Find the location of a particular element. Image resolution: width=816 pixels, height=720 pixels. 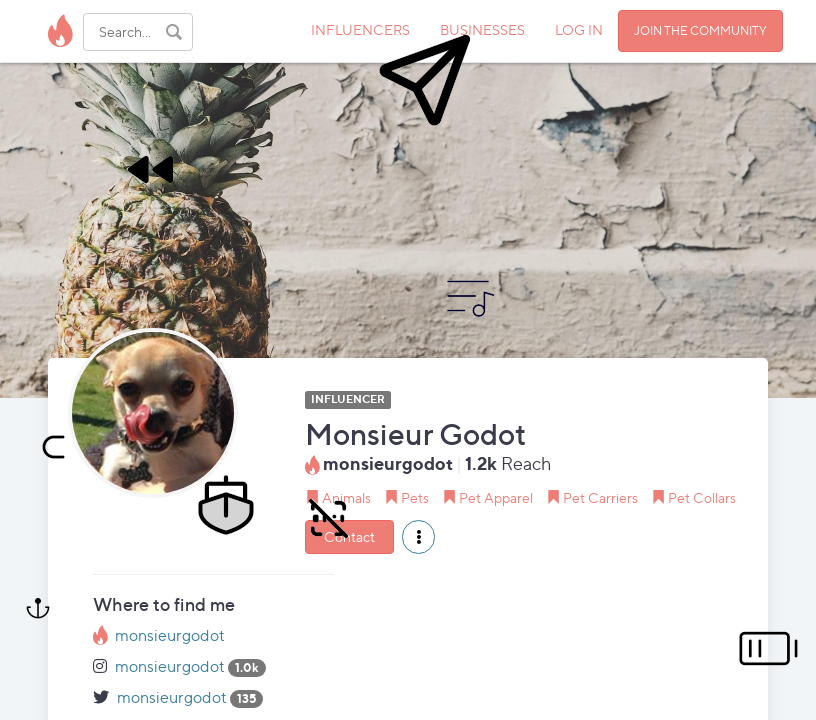

view your music playlist is located at coordinates (468, 296).